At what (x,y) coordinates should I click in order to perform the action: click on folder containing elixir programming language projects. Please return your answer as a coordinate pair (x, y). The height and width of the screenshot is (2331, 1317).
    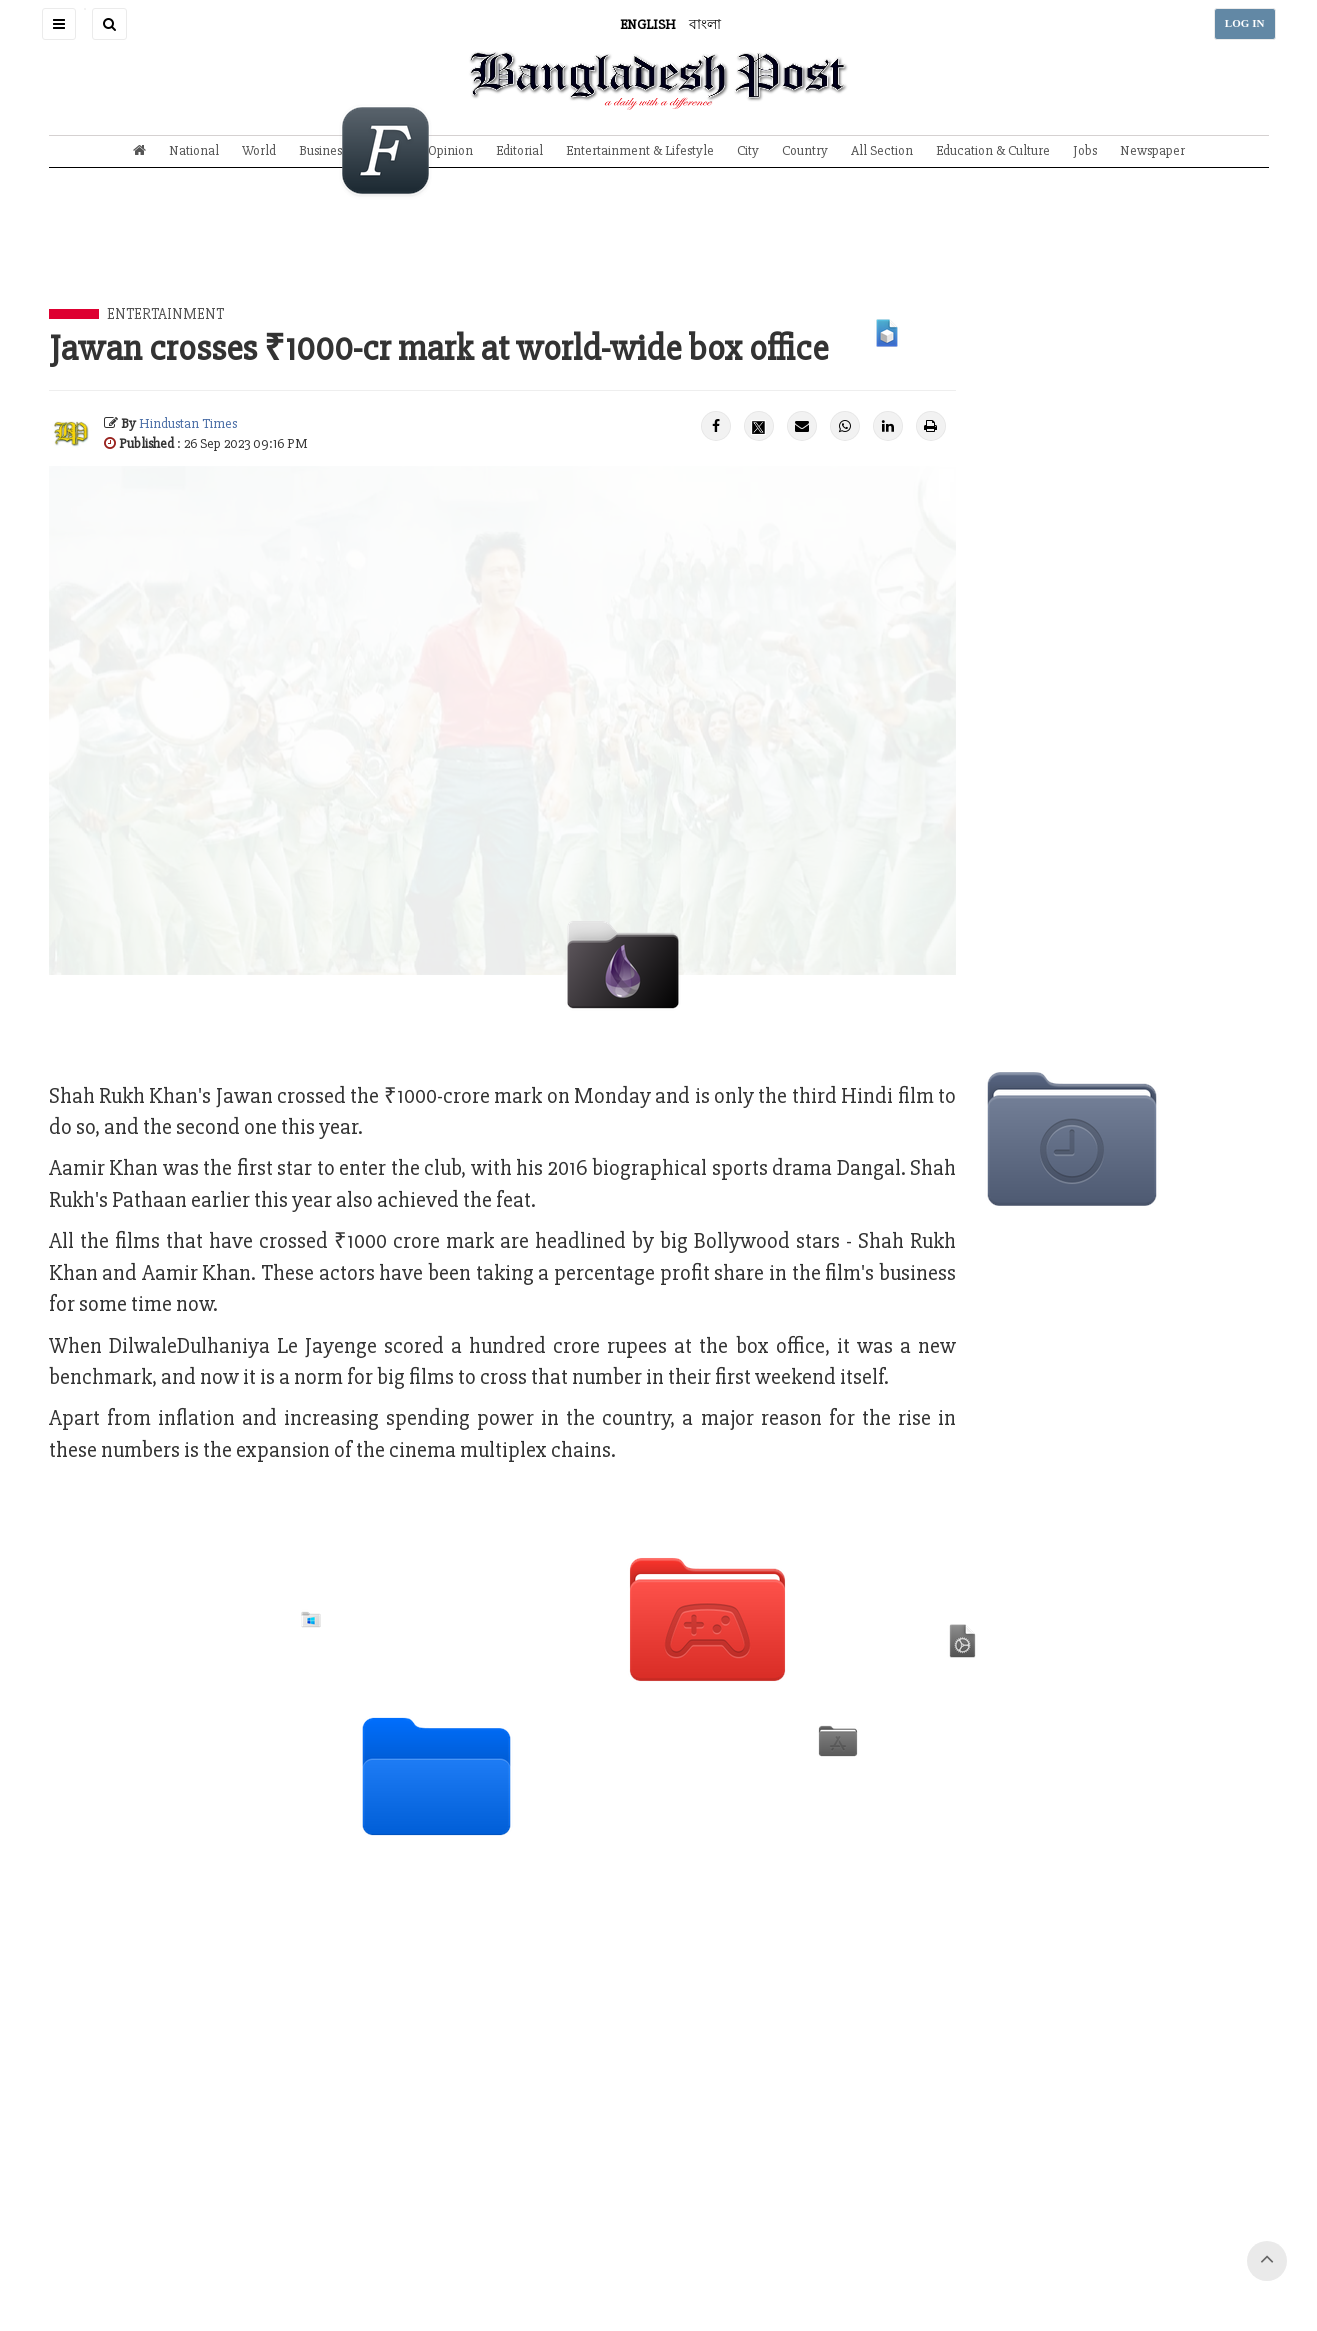
    Looking at the image, I should click on (622, 967).